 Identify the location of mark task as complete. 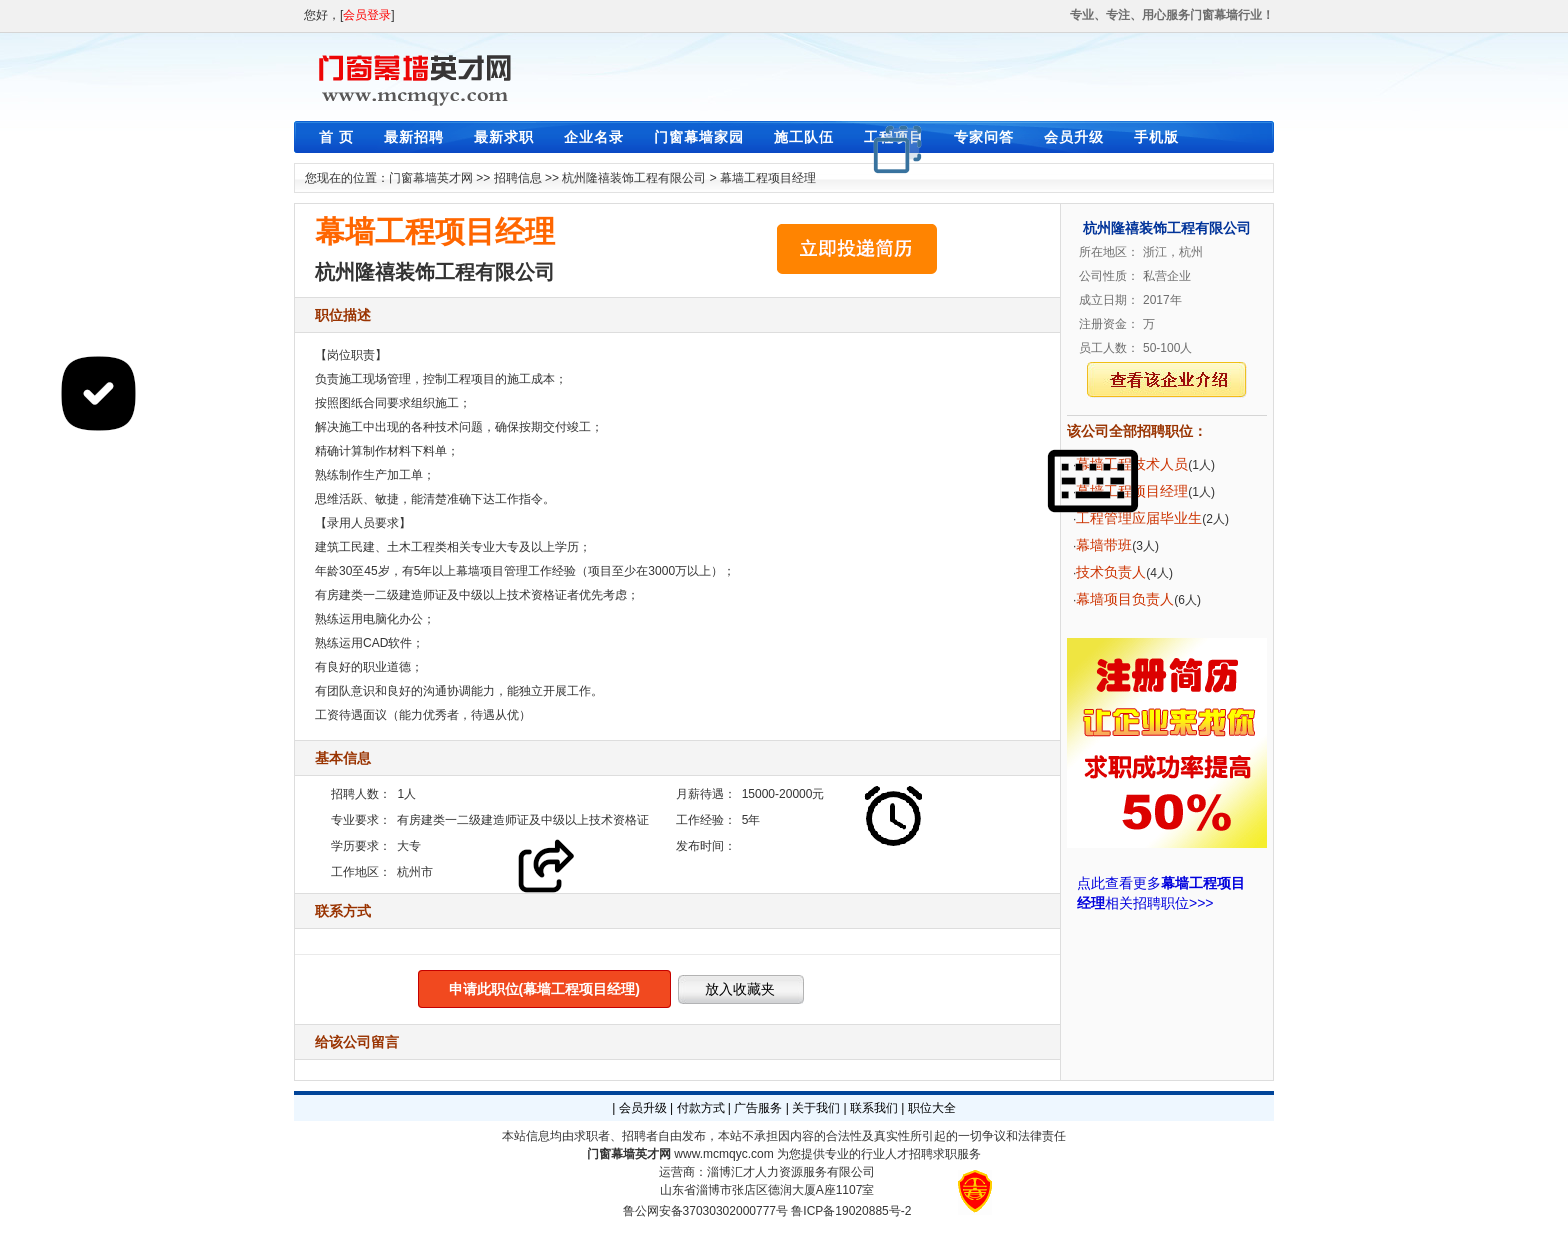
(98, 393).